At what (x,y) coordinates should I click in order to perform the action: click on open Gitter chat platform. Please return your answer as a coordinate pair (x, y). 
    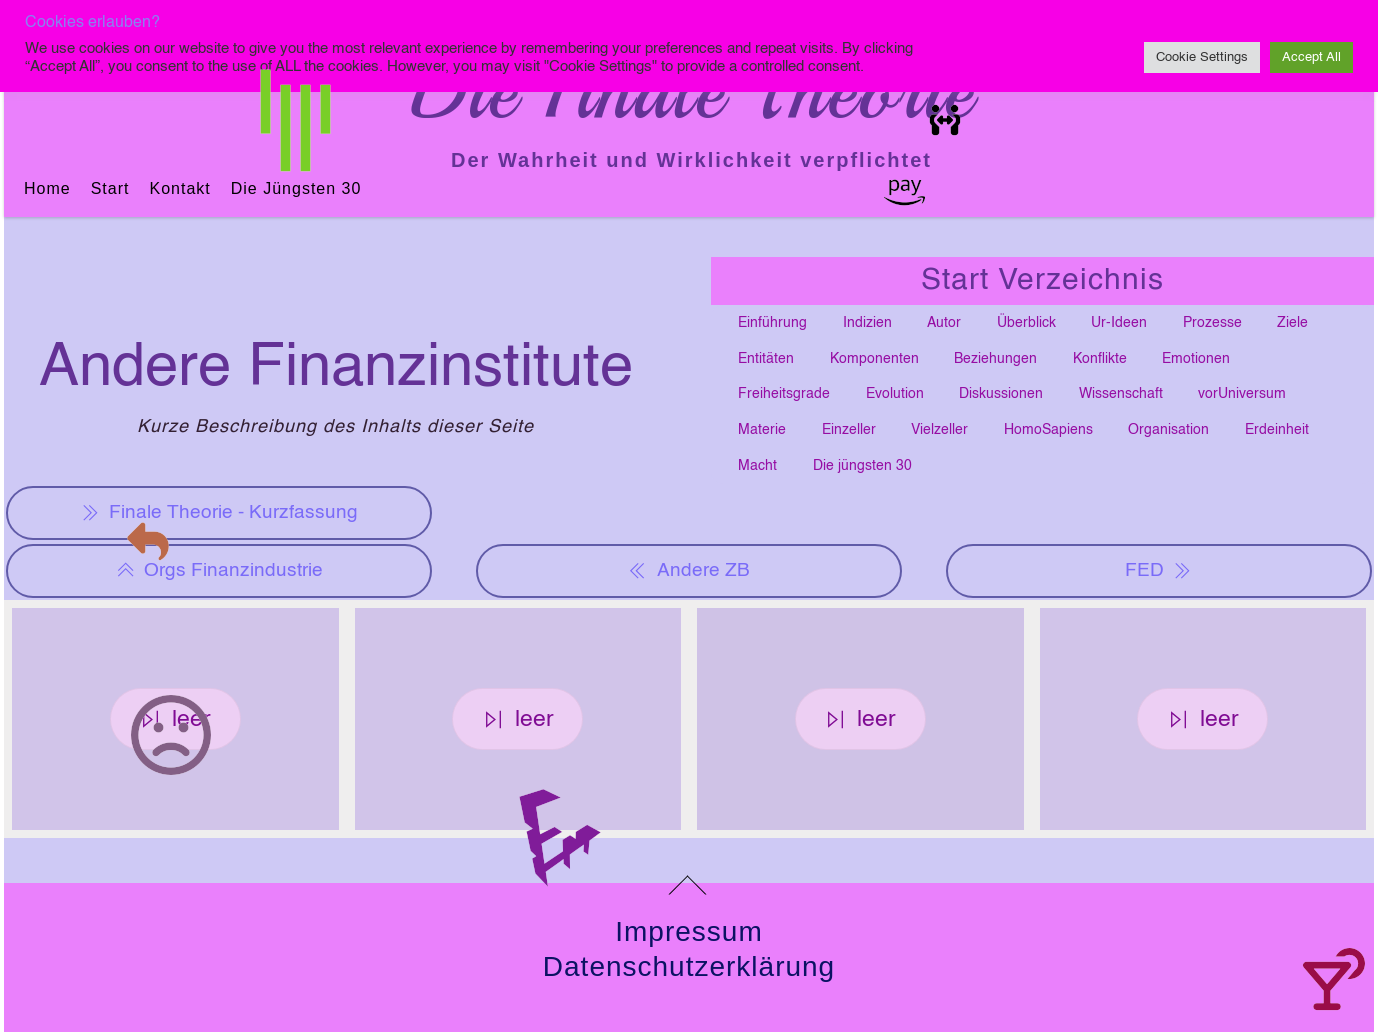
    Looking at the image, I should click on (295, 120).